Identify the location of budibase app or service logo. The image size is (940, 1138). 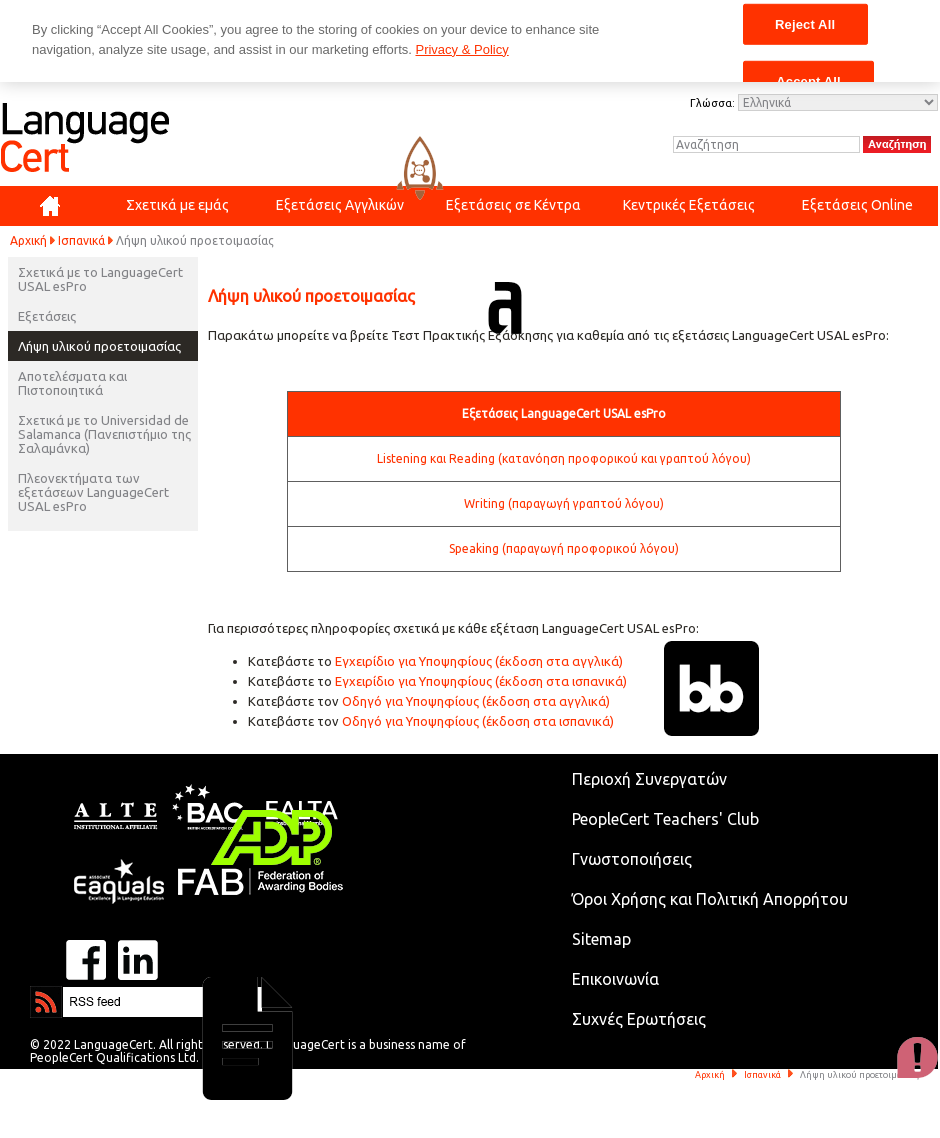
(711, 688).